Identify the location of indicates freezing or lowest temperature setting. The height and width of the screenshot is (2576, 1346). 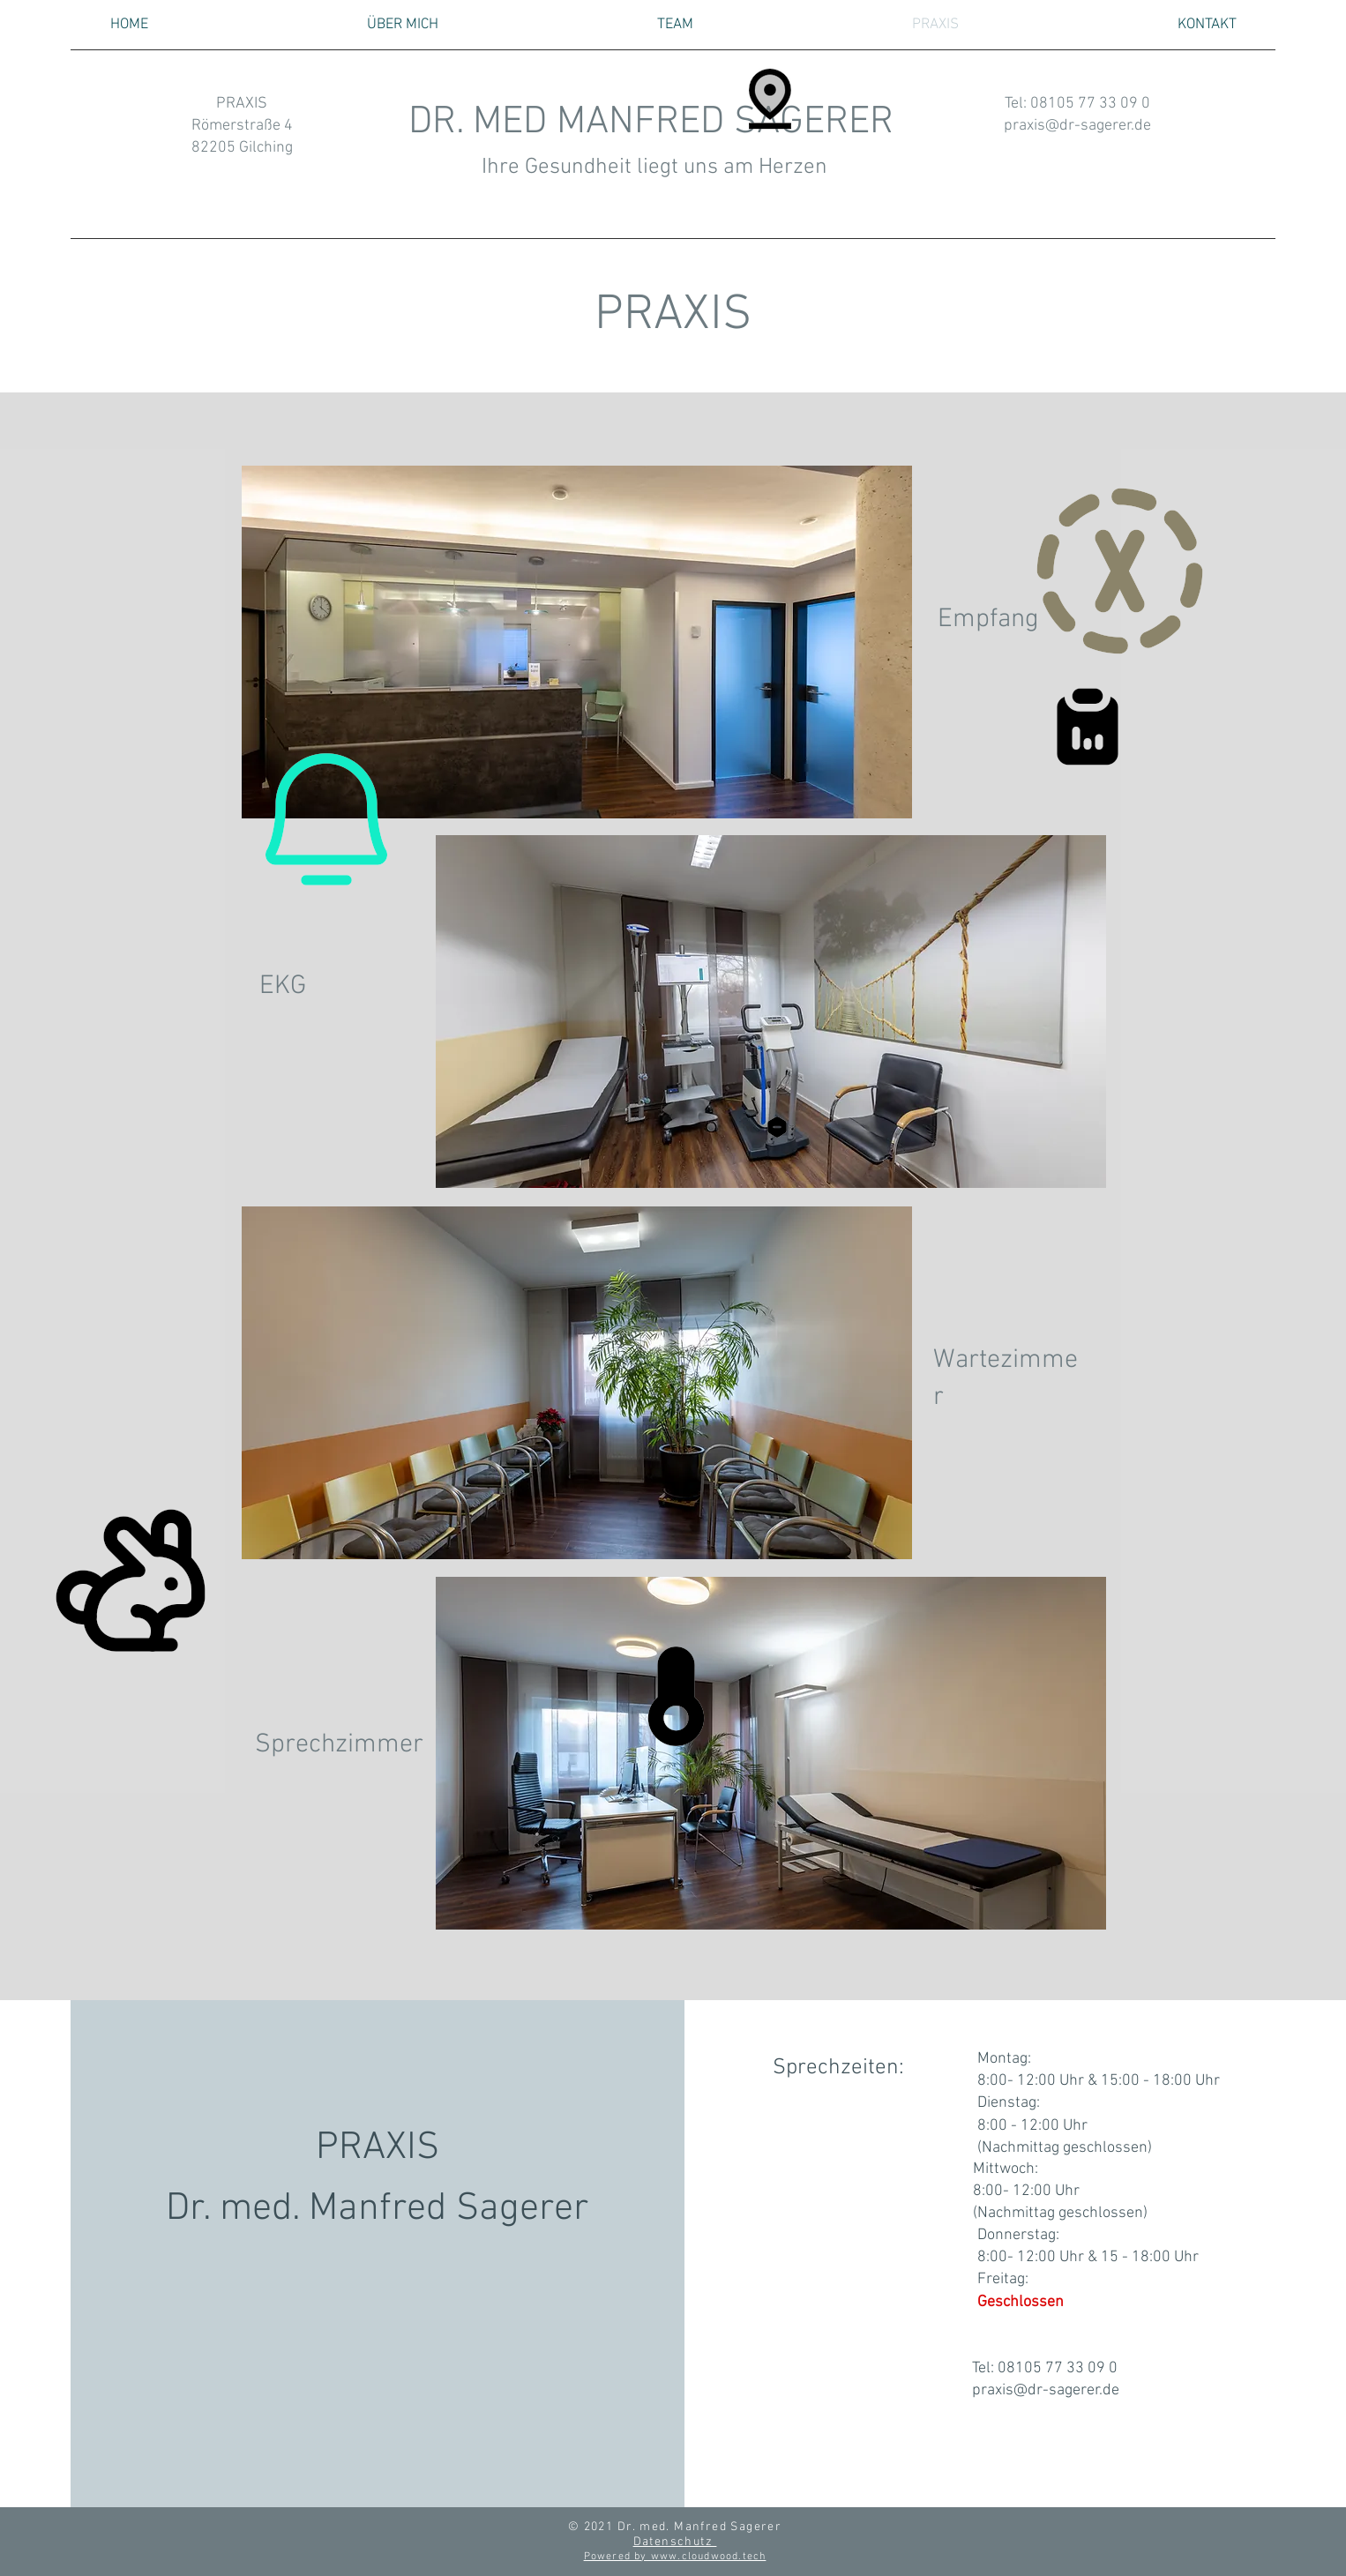
(676, 1696).